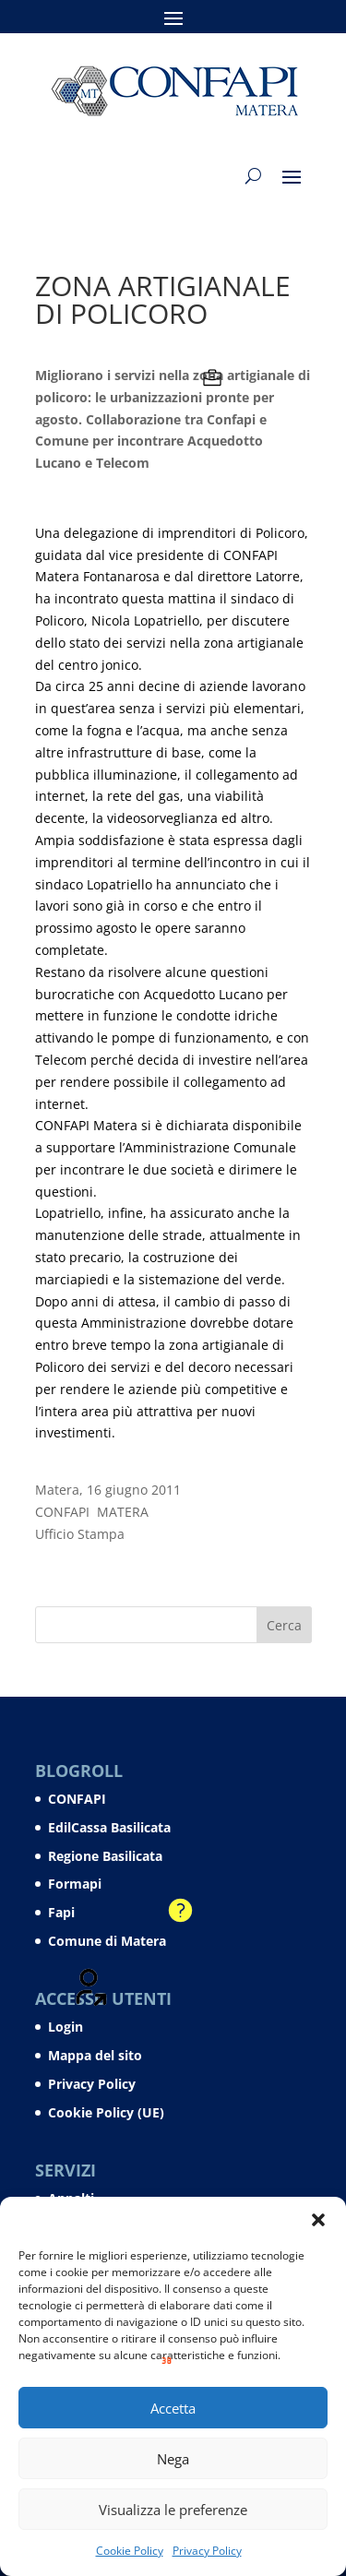  Describe the element at coordinates (180, 1910) in the screenshot. I see `access help or support` at that location.